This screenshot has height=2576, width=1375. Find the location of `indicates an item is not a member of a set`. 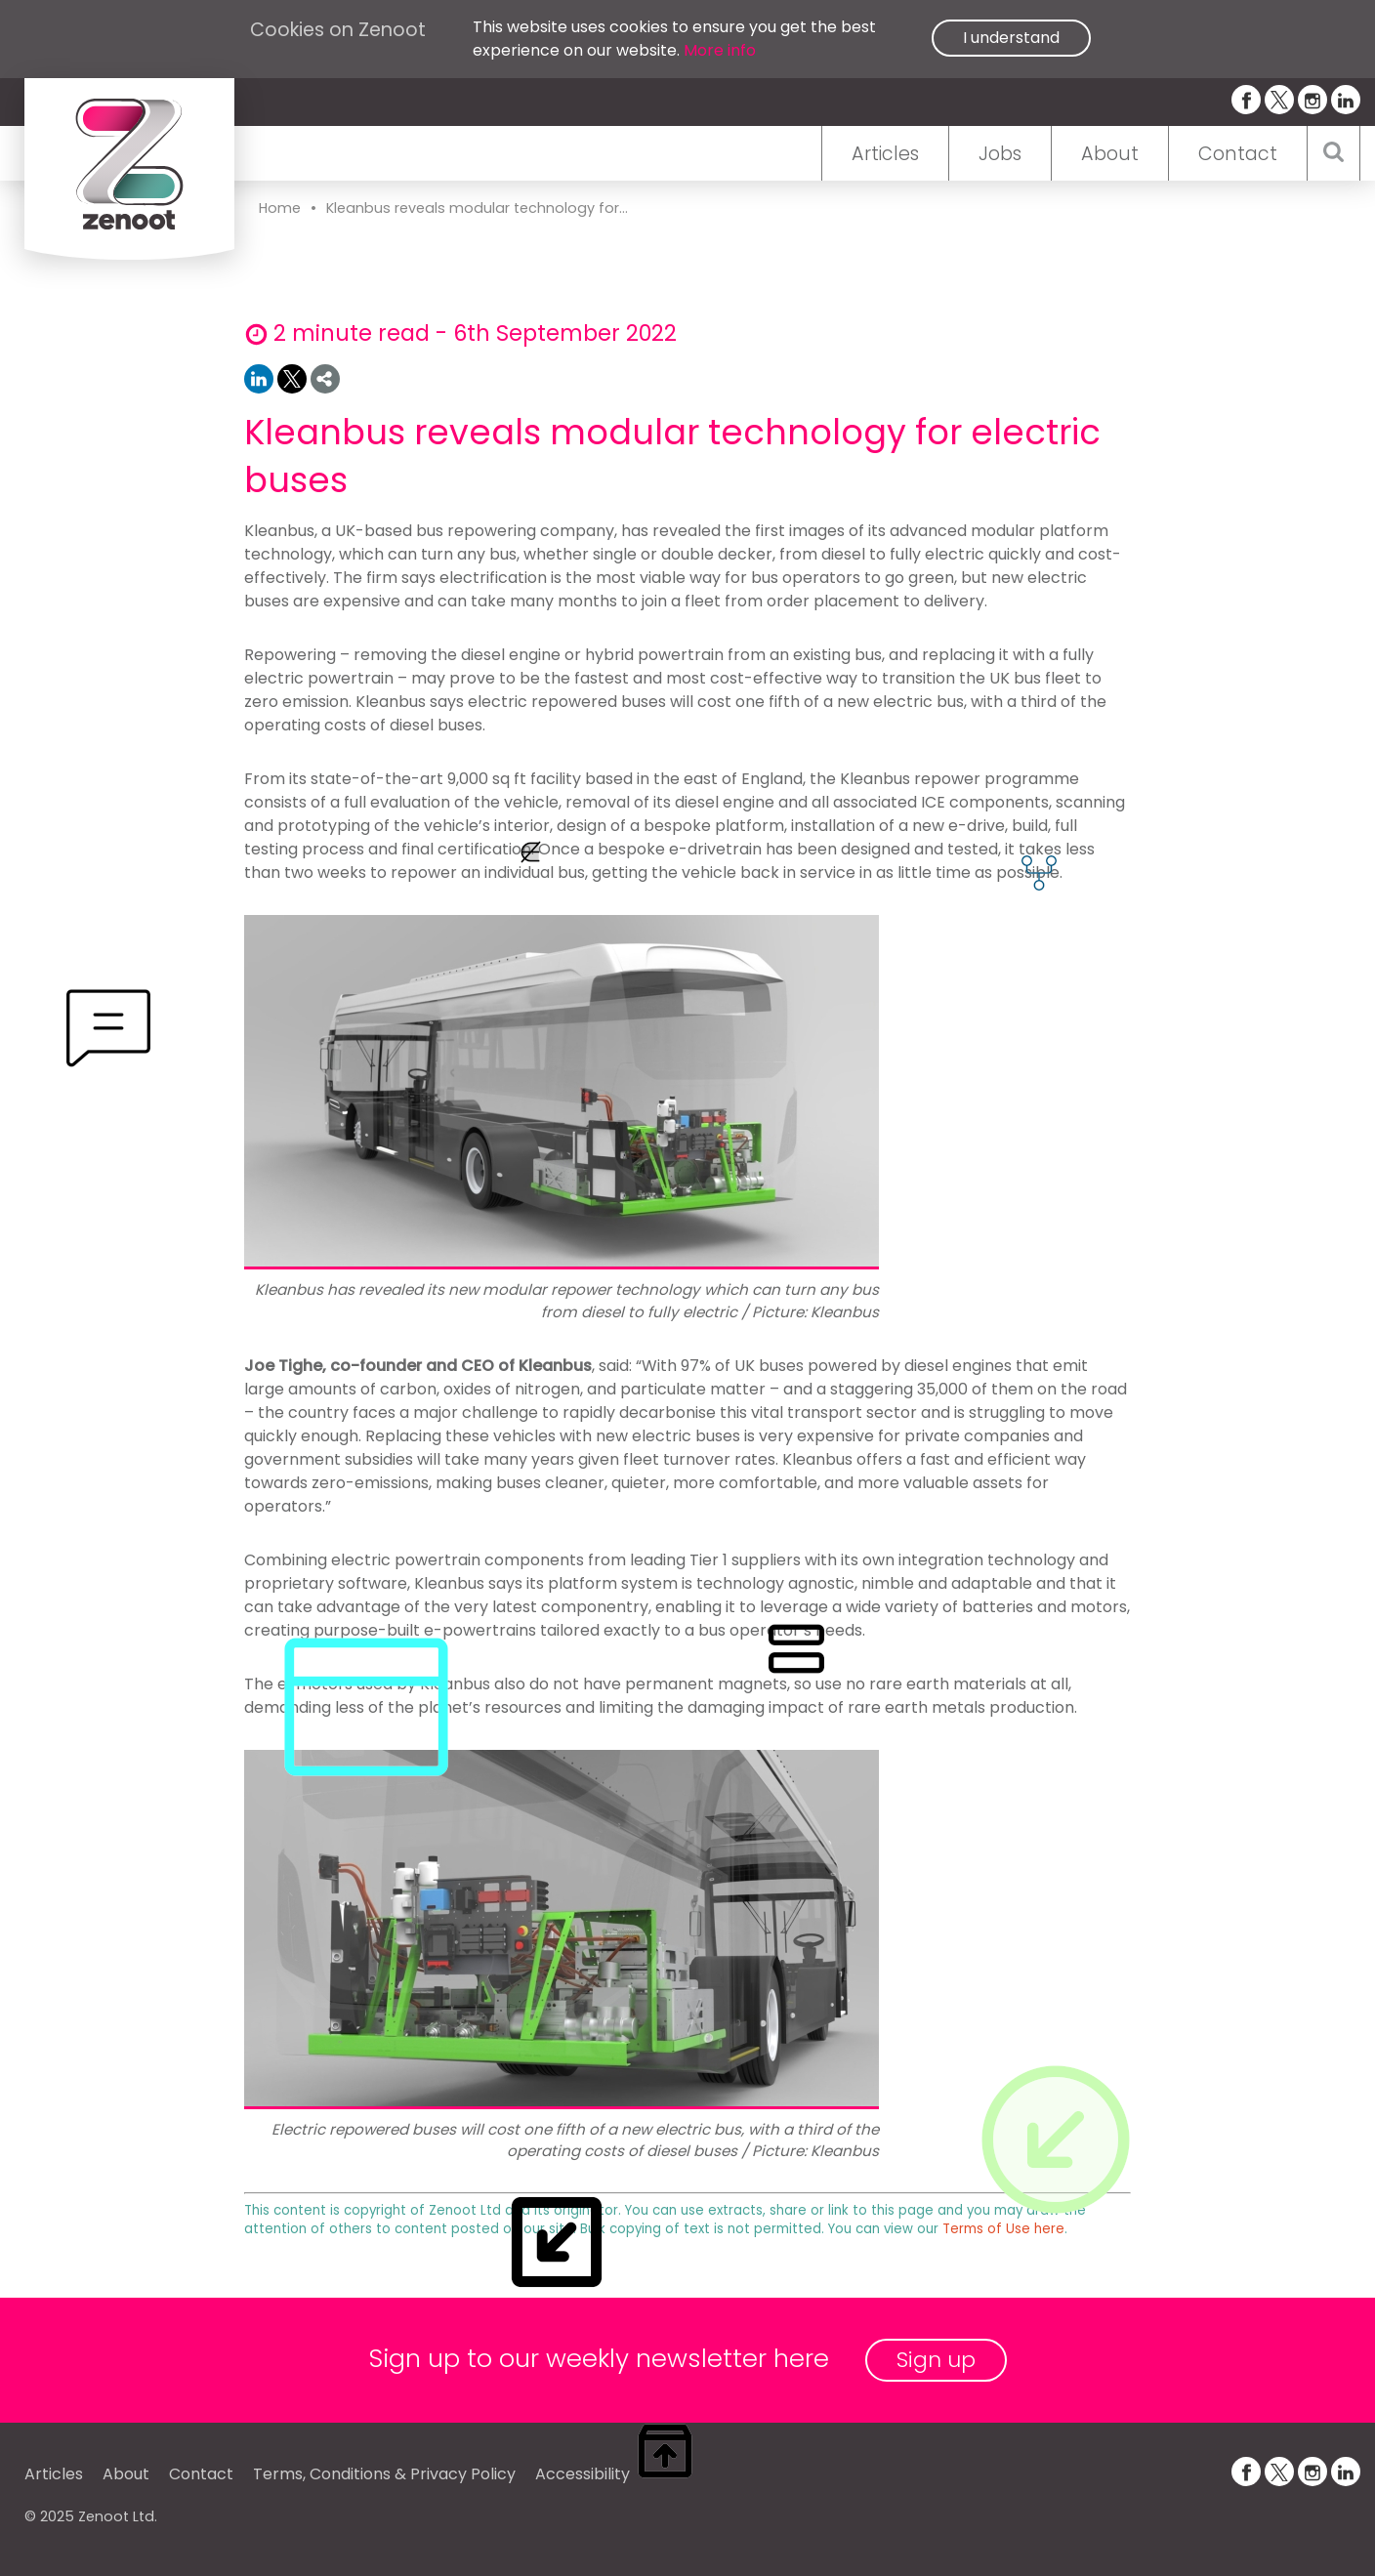

indicates an item is not a member of a set is located at coordinates (530, 852).